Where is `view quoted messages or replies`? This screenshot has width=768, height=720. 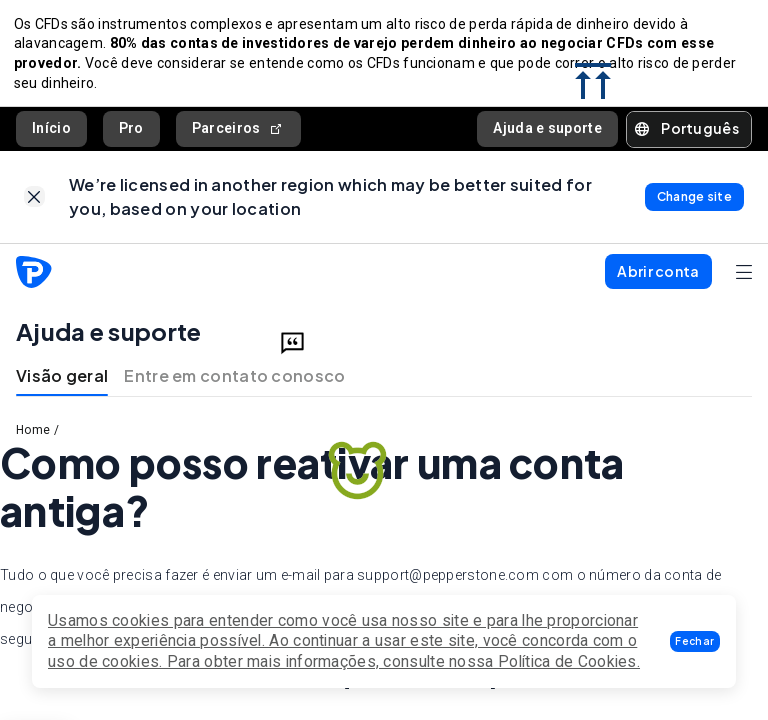 view quoted messages or replies is located at coordinates (292, 342).